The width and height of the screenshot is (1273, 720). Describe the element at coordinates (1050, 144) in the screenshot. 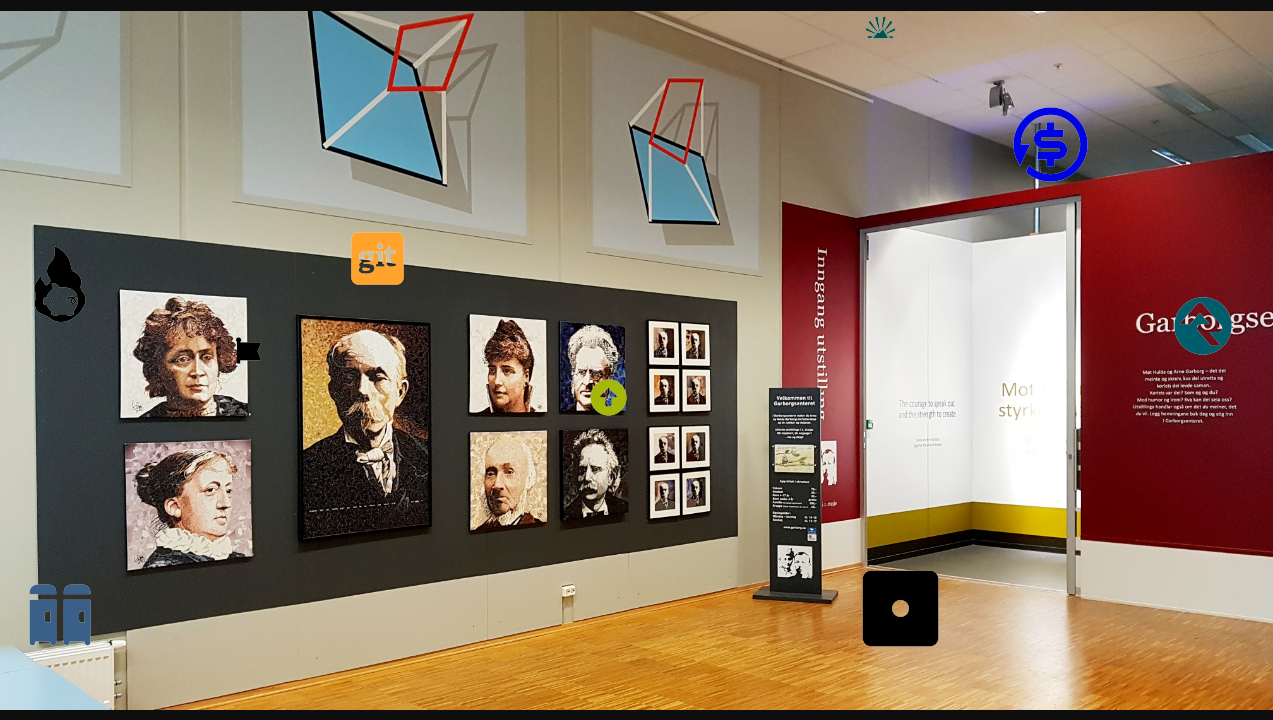

I see `request a refund for a purchase` at that location.